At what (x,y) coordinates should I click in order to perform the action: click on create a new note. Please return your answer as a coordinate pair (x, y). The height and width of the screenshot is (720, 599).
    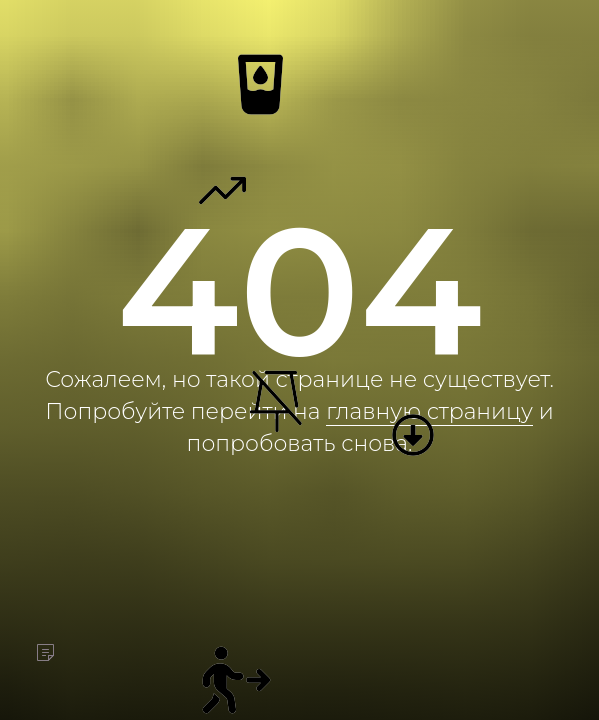
    Looking at the image, I should click on (45, 652).